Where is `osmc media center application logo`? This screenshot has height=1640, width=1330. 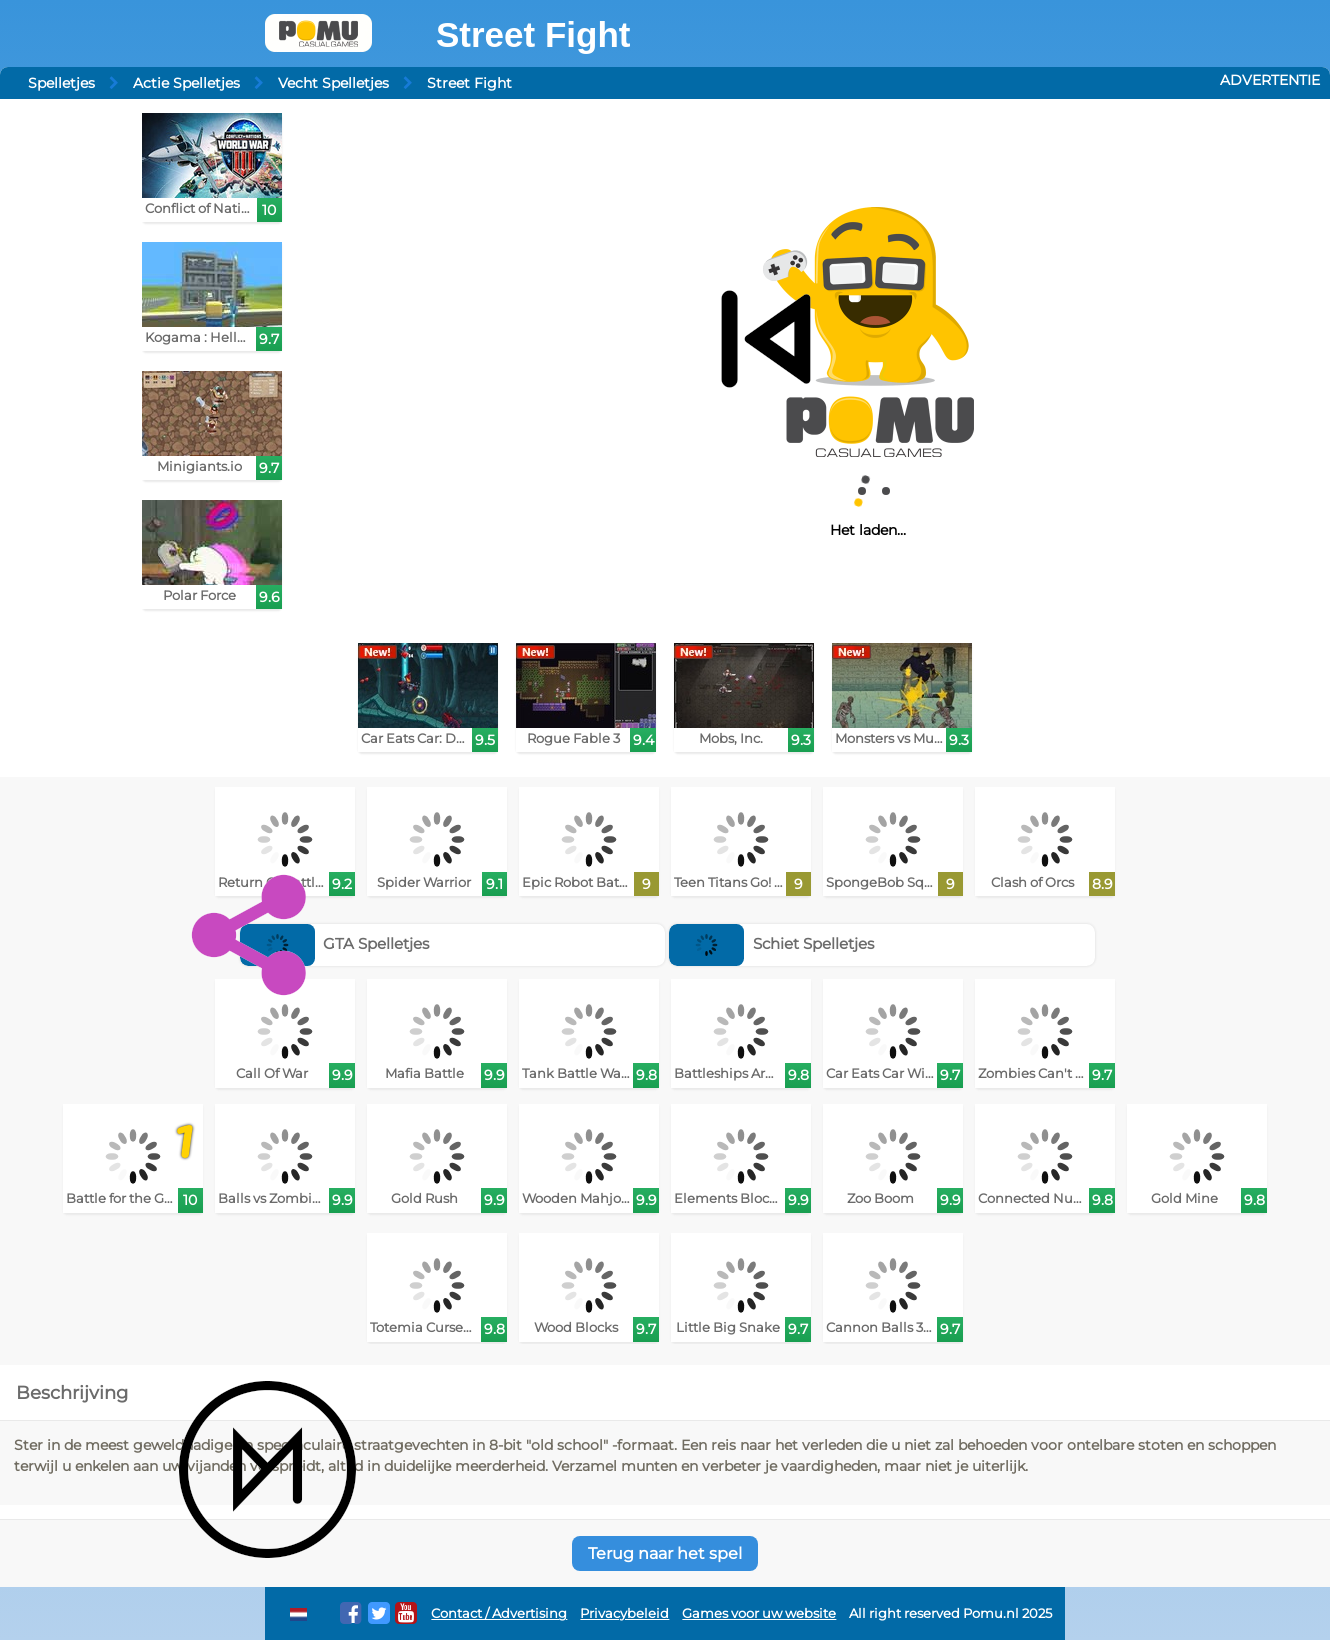
osmc media center application logo is located at coordinates (267, 1469).